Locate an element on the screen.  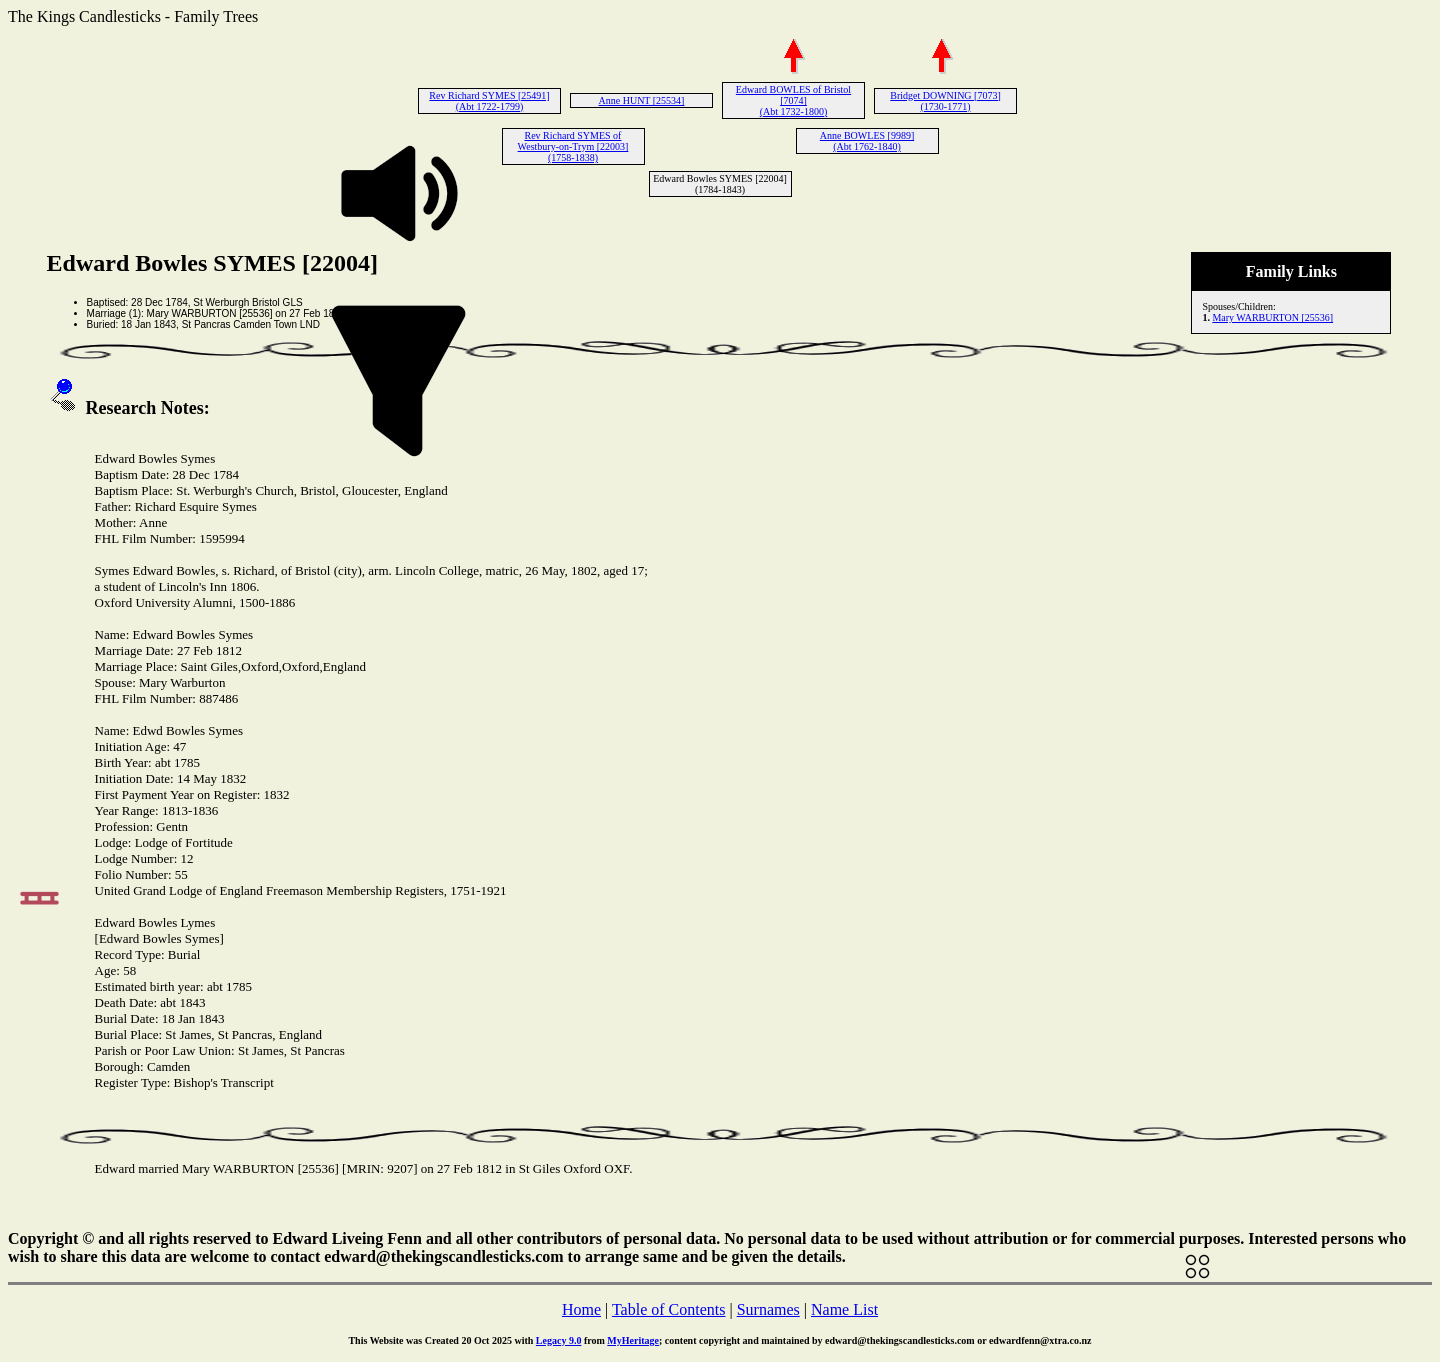
open the app drawer or launcher is located at coordinates (1197, 1266).